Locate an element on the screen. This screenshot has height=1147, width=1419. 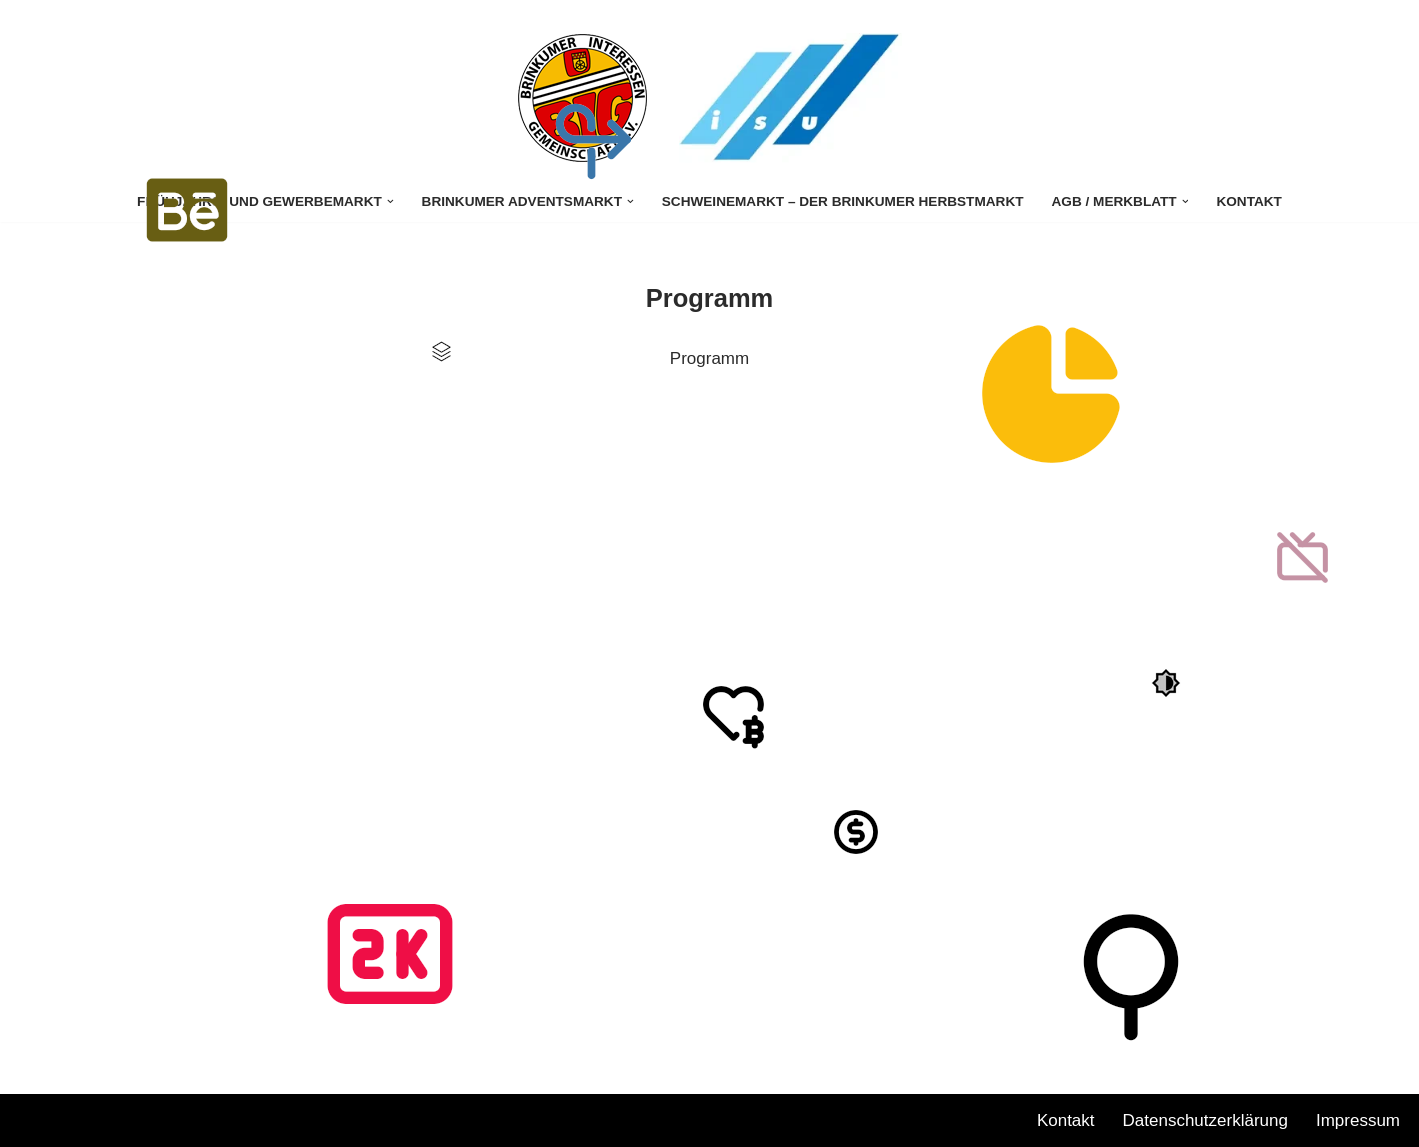
select neuter or non-binary gender option is located at coordinates (1131, 975).